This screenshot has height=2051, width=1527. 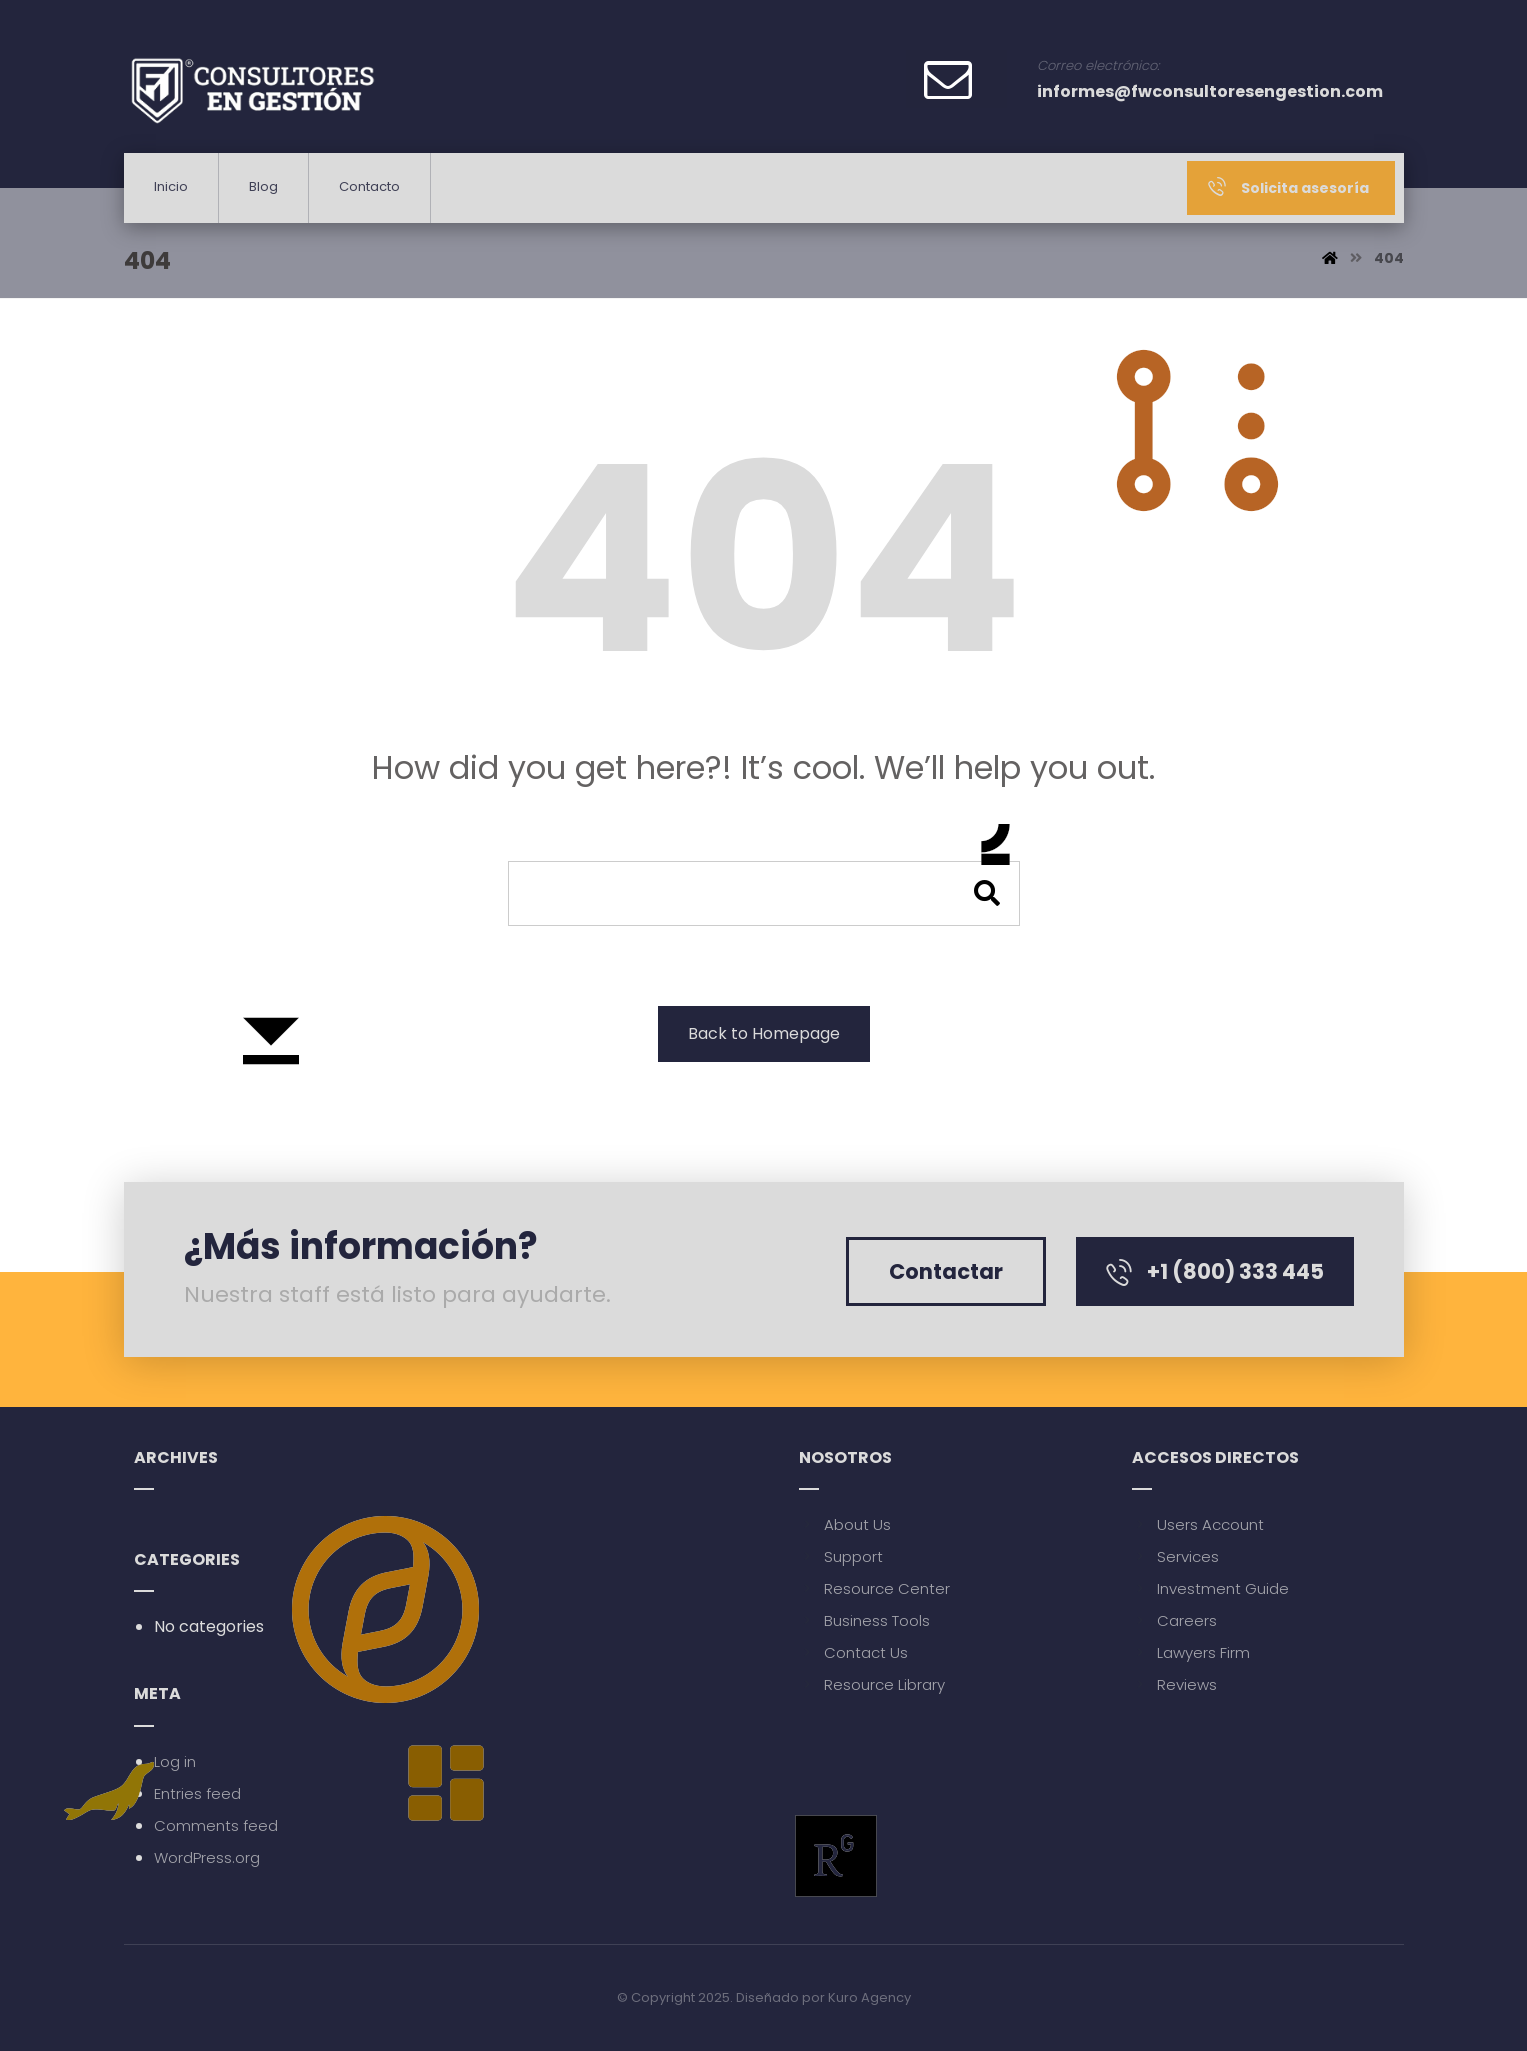 What do you see at coordinates (271, 1041) in the screenshot?
I see `skip to bottom of page or list` at bounding box center [271, 1041].